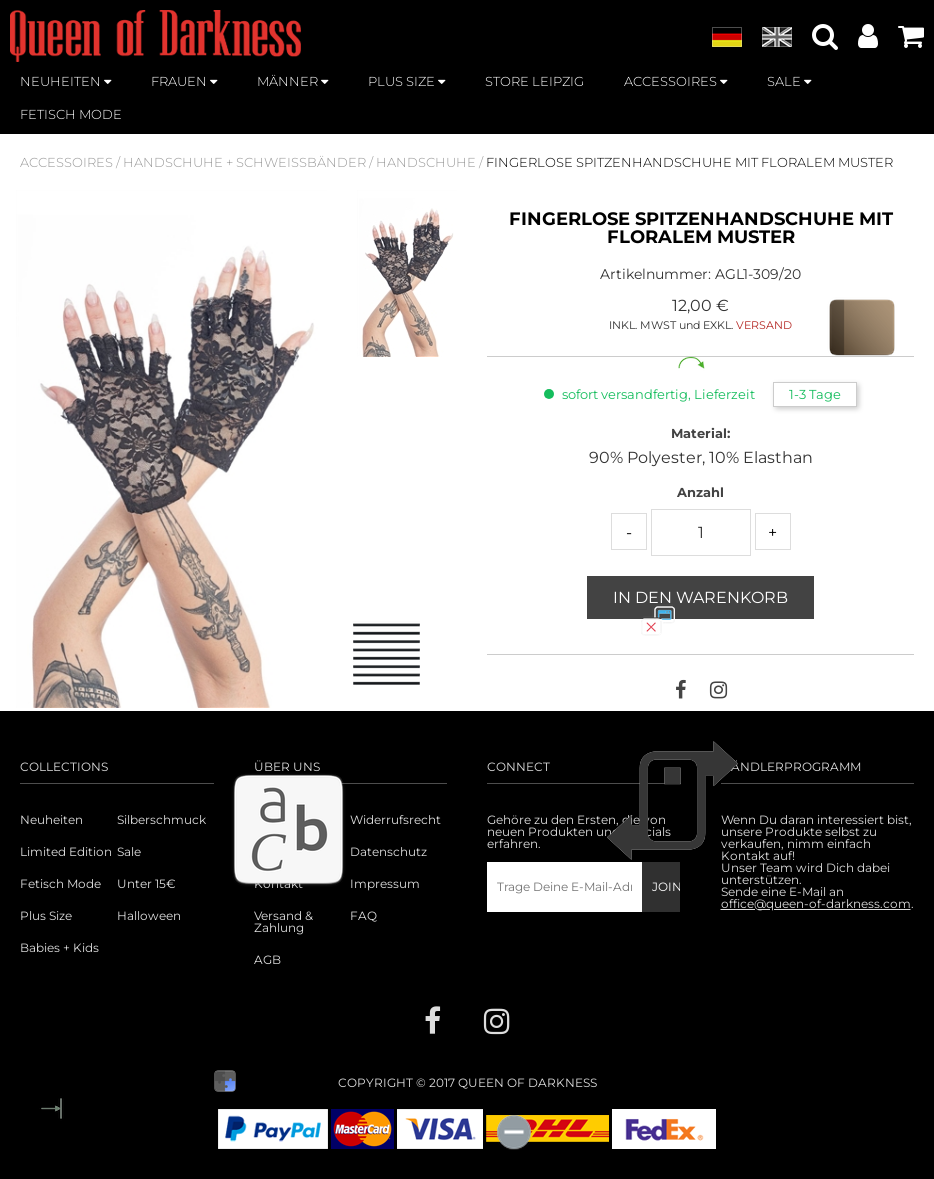 The height and width of the screenshot is (1179, 934). Describe the element at coordinates (386, 655) in the screenshot. I see `justify text to fill both margins` at that location.